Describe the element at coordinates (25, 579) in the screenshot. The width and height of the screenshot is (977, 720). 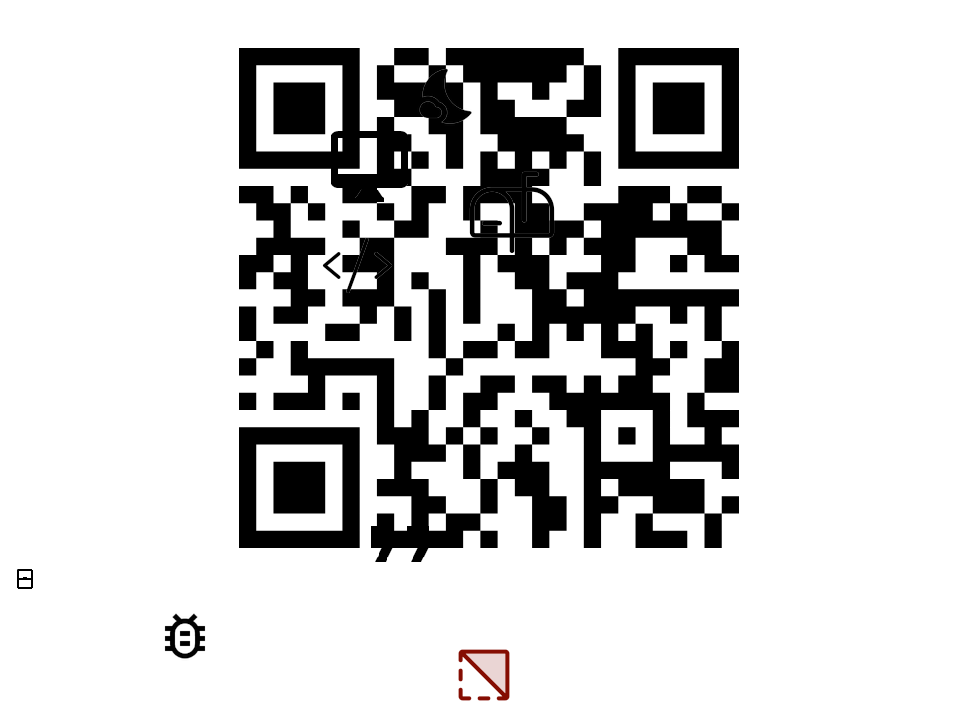
I see `view window sensor status` at that location.